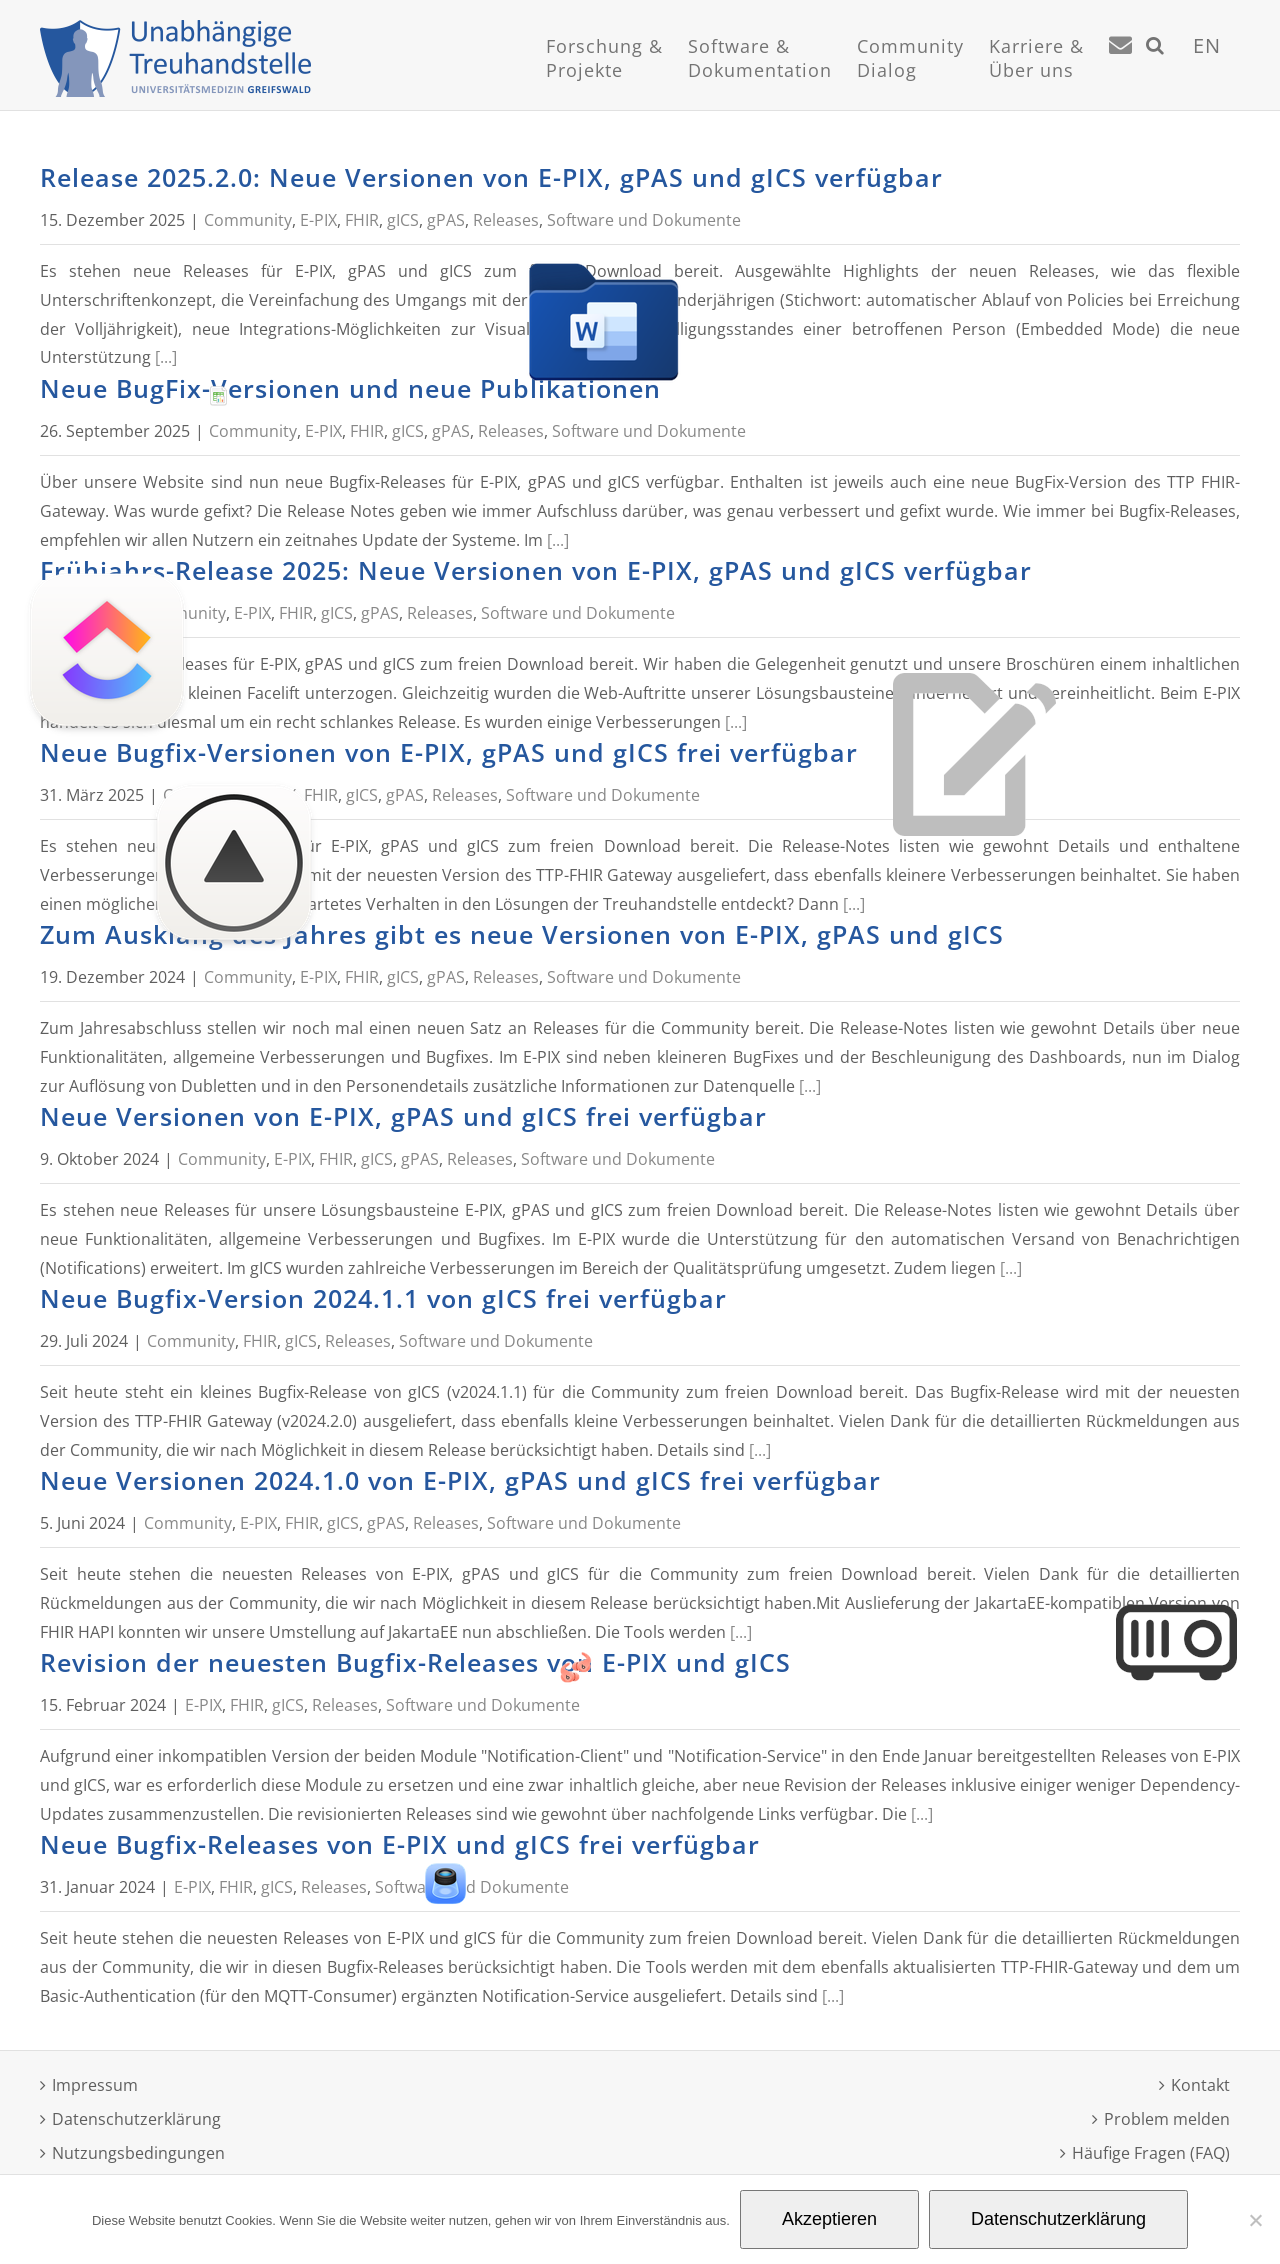  What do you see at coordinates (974, 754) in the screenshot?
I see `open the text editor application` at bounding box center [974, 754].